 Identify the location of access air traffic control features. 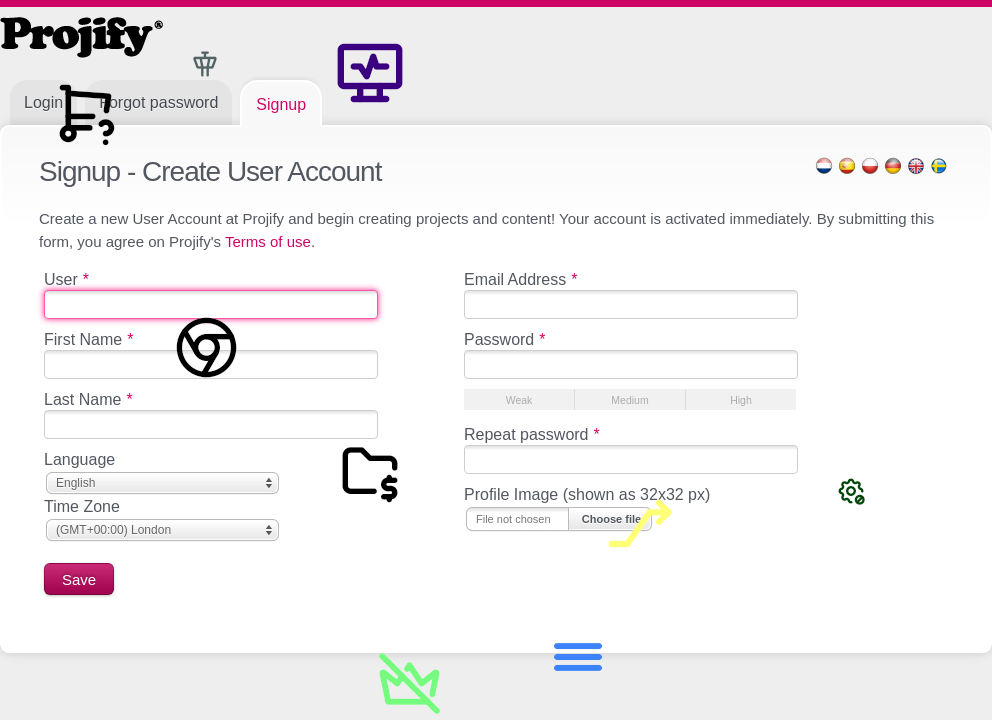
(205, 64).